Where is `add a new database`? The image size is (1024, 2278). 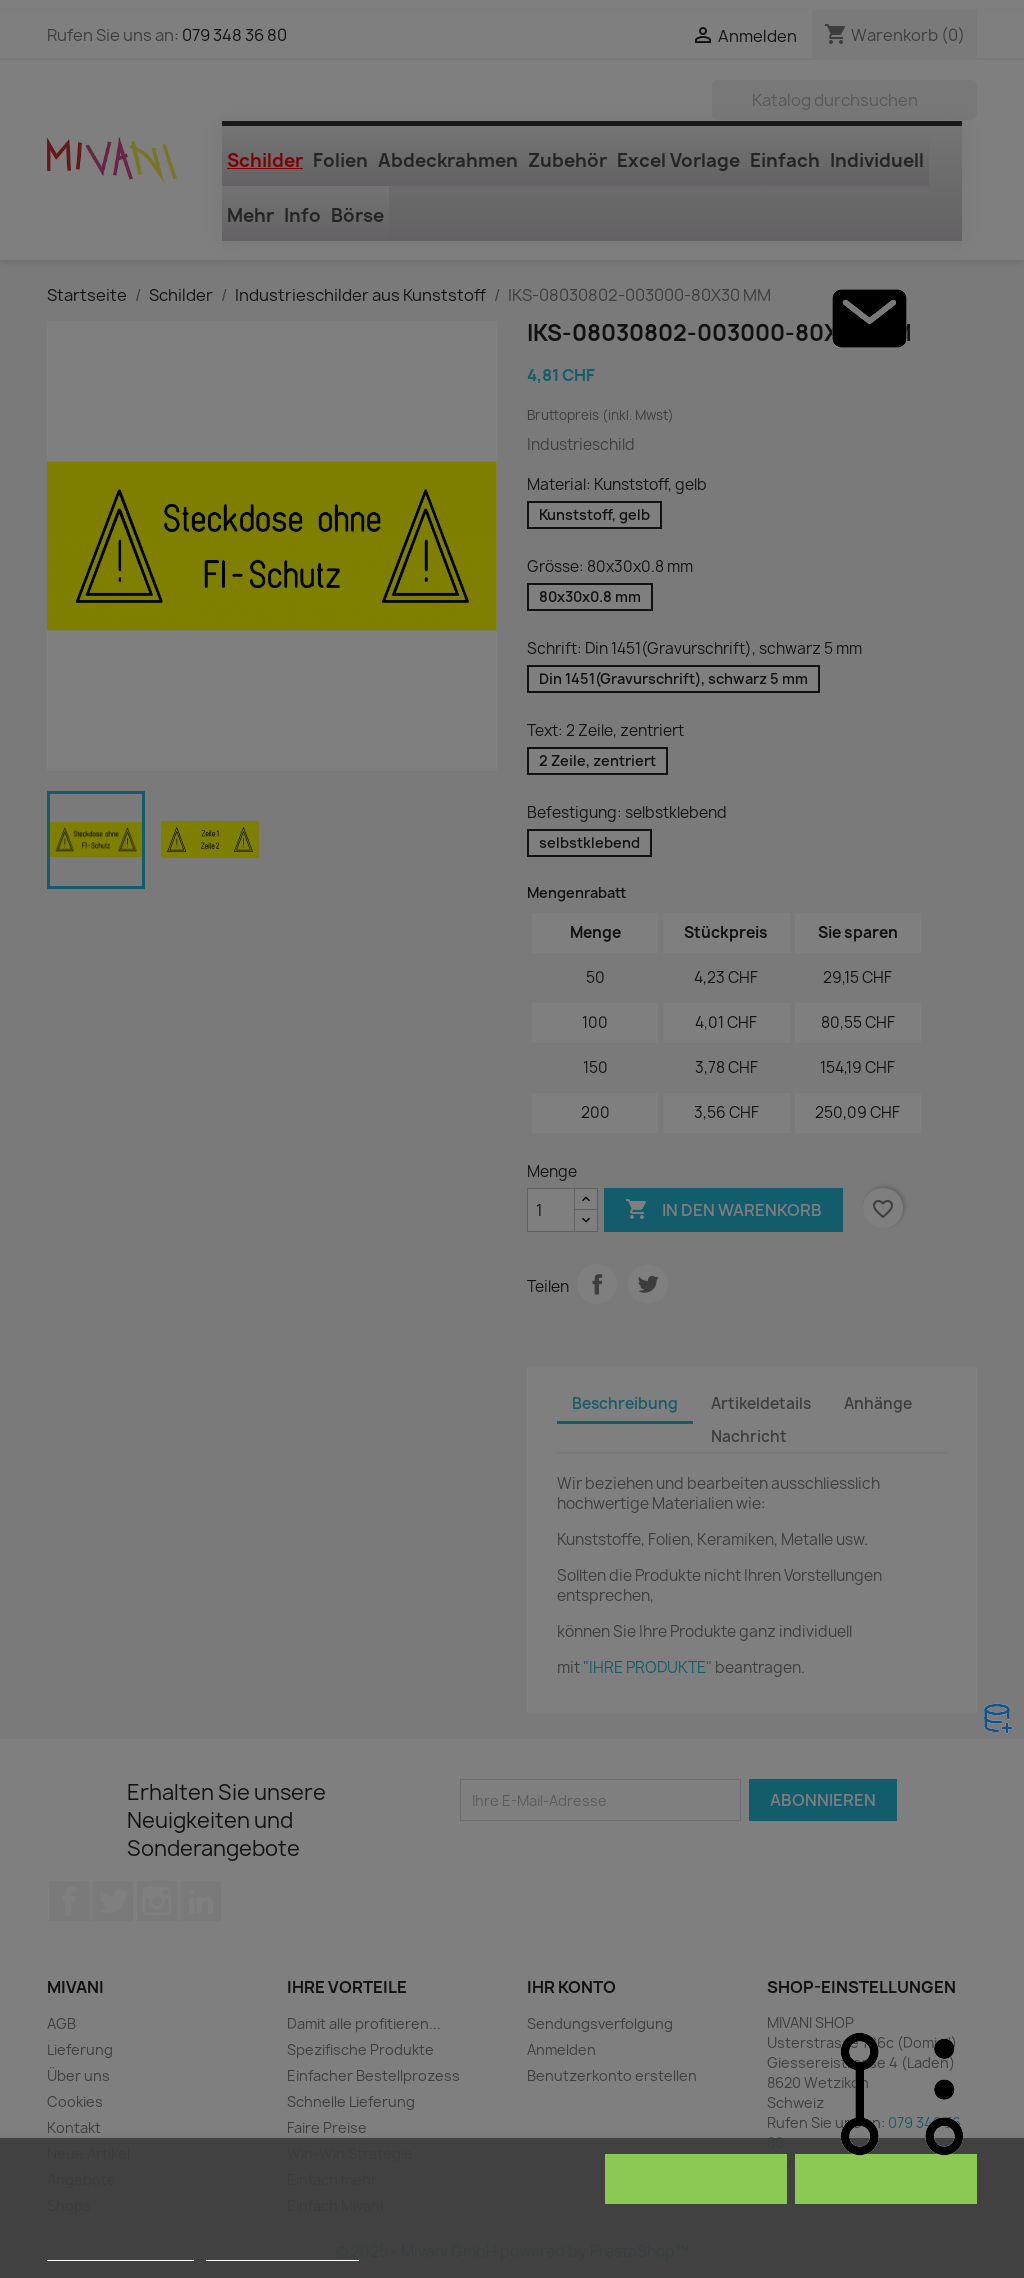 add a new database is located at coordinates (997, 1718).